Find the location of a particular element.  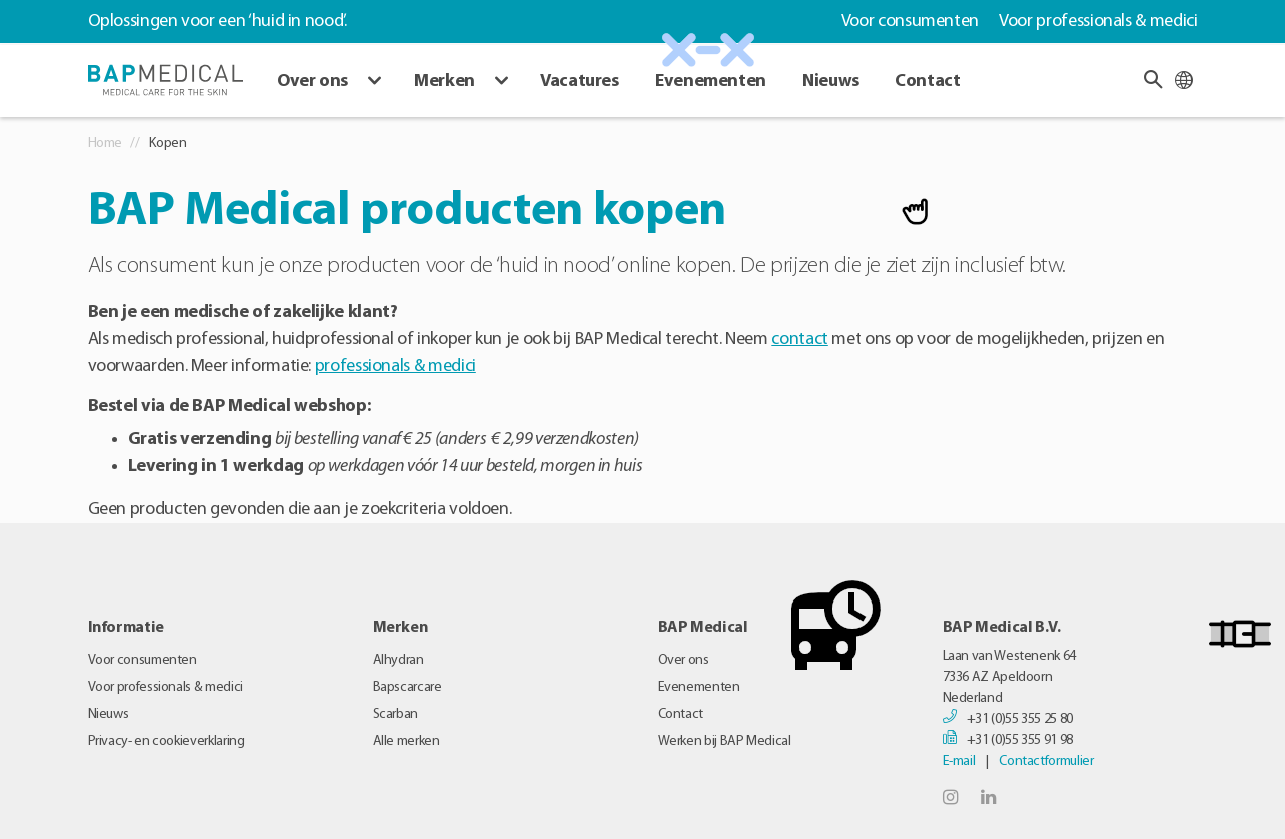

access clothing or accessory settings is located at coordinates (1240, 634).